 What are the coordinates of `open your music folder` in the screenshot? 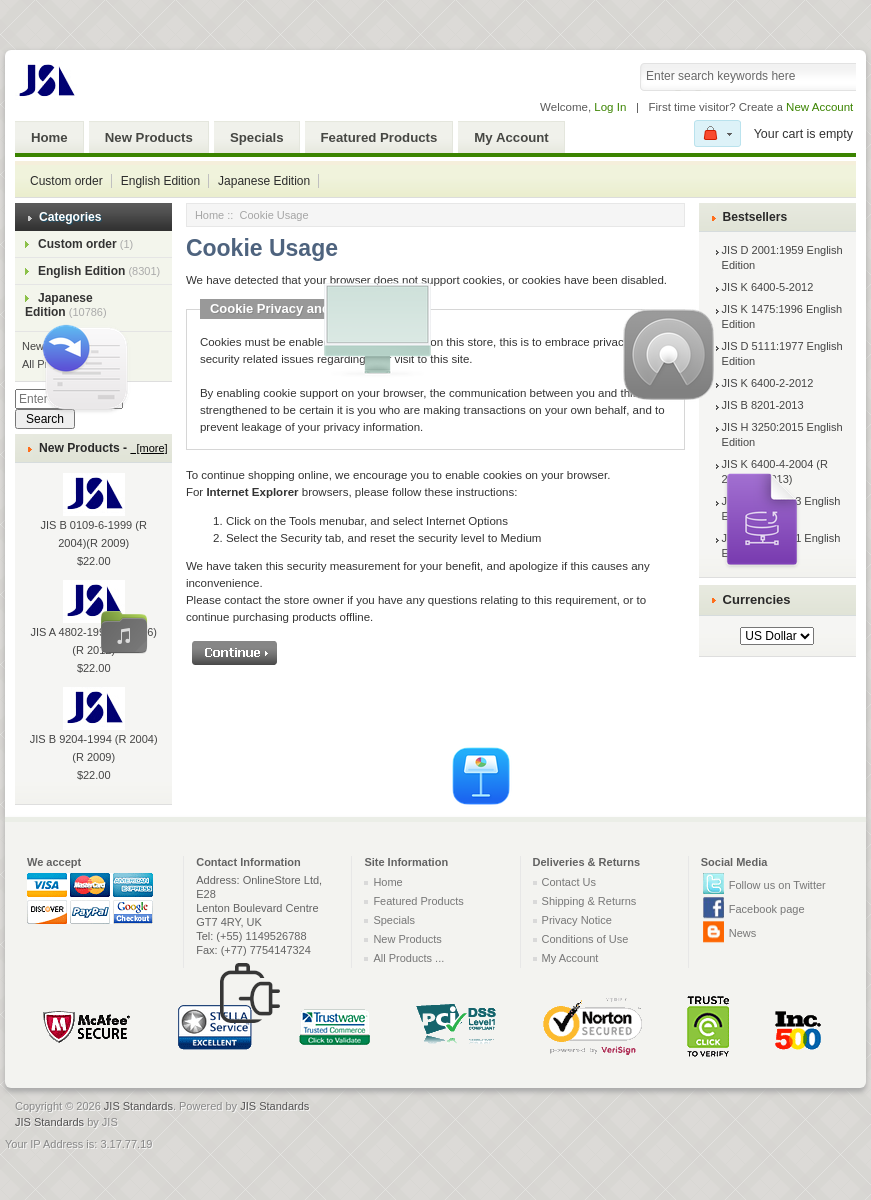 It's located at (124, 632).